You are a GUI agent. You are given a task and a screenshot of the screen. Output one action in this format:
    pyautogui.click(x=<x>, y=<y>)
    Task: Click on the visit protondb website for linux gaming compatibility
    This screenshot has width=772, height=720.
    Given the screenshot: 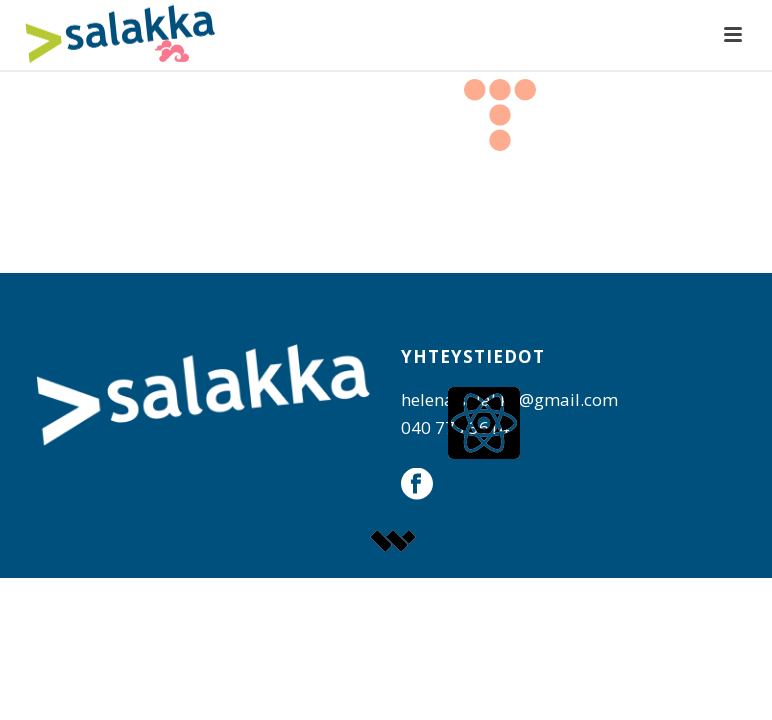 What is the action you would take?
    pyautogui.click(x=484, y=423)
    